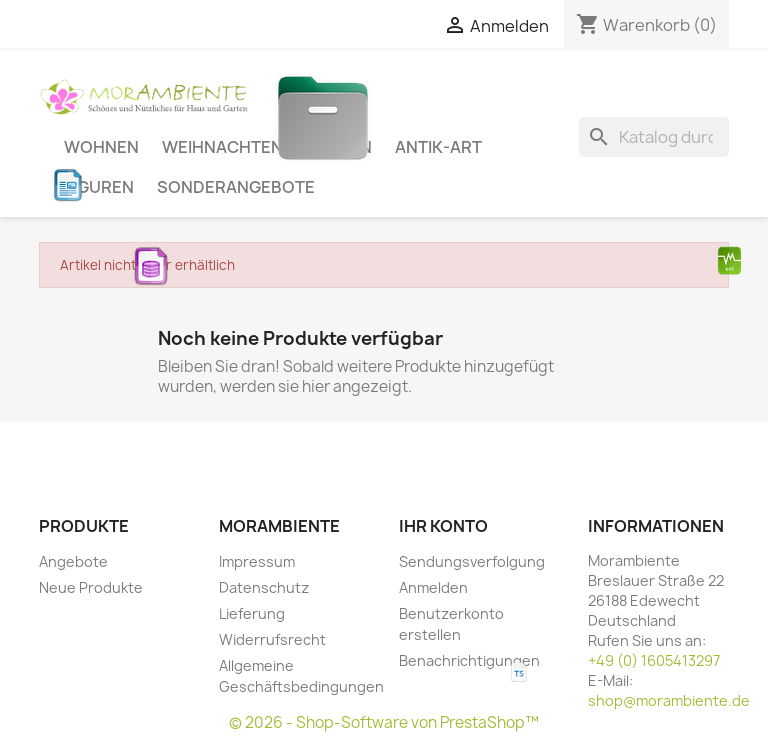 The image size is (768, 749). I want to click on a libreoffice base database file, so click(151, 266).